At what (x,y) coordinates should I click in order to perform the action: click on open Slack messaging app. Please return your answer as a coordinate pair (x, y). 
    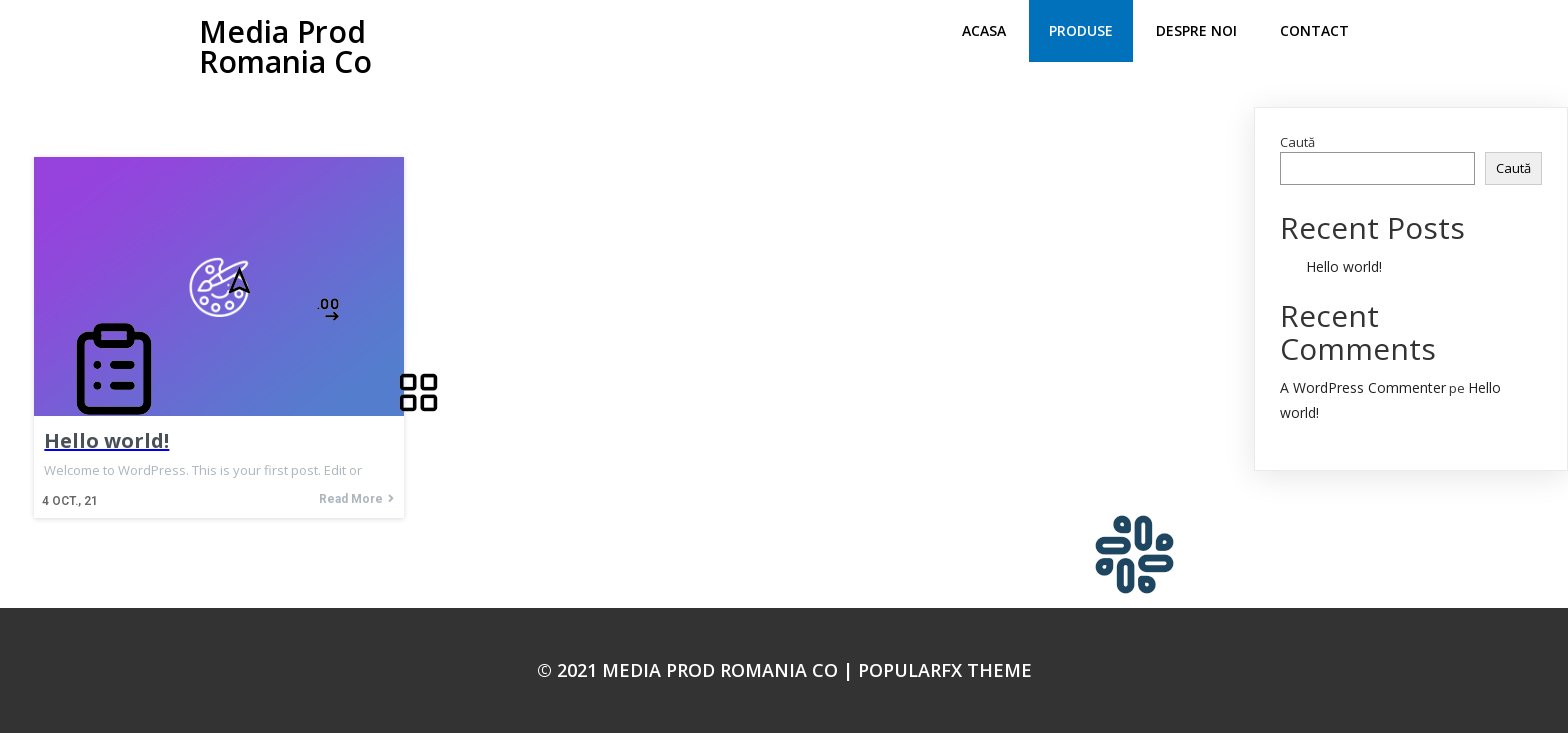
    Looking at the image, I should click on (1134, 554).